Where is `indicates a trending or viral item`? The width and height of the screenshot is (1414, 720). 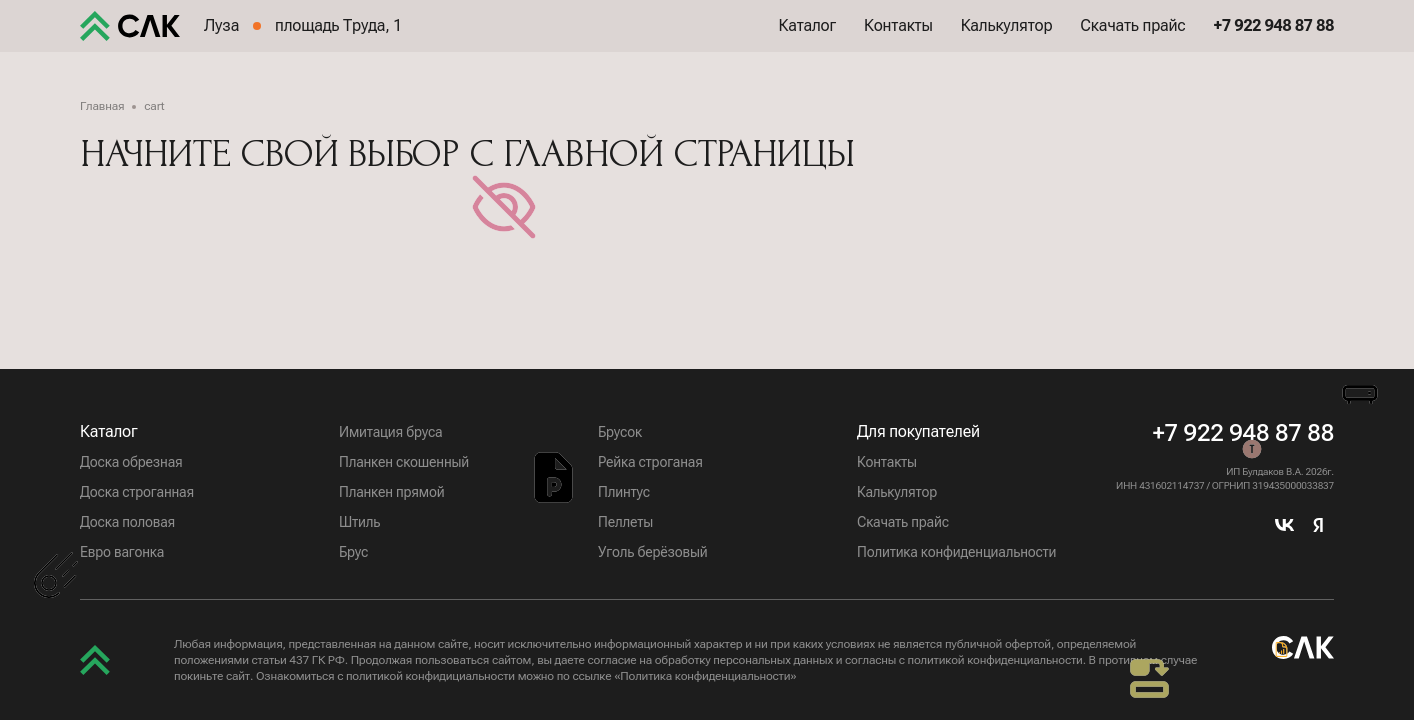
indicates a trending or viral item is located at coordinates (56, 576).